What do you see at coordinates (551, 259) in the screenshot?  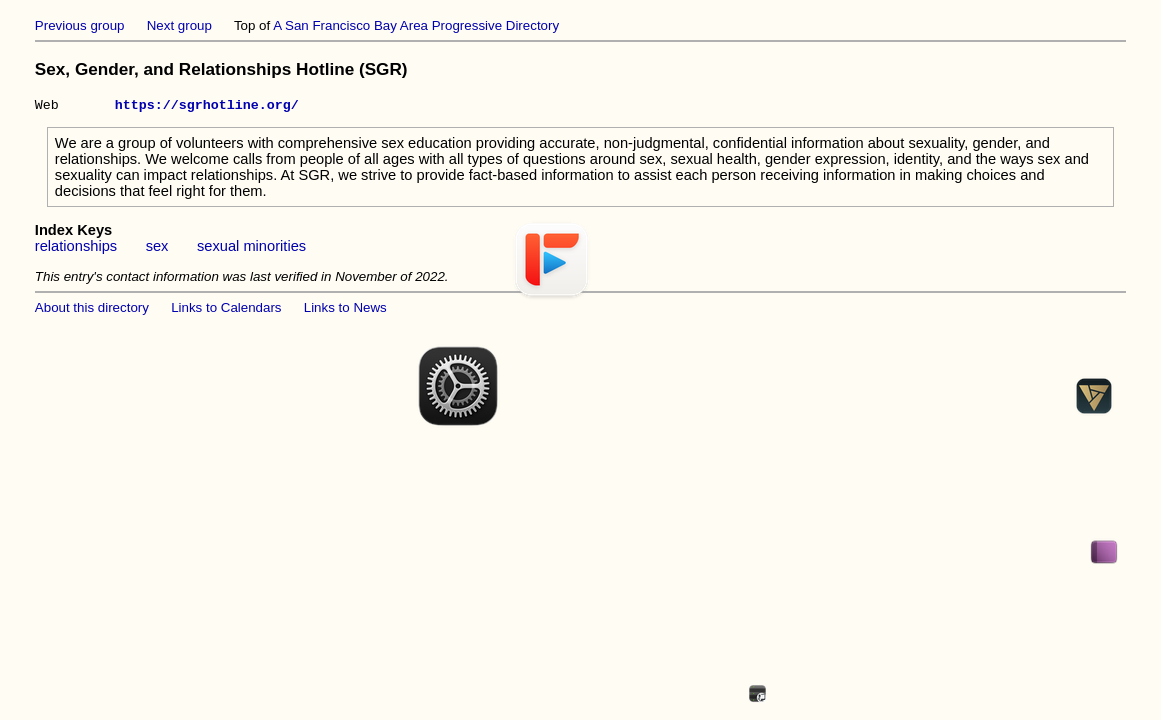 I see `open FreeTube app` at bounding box center [551, 259].